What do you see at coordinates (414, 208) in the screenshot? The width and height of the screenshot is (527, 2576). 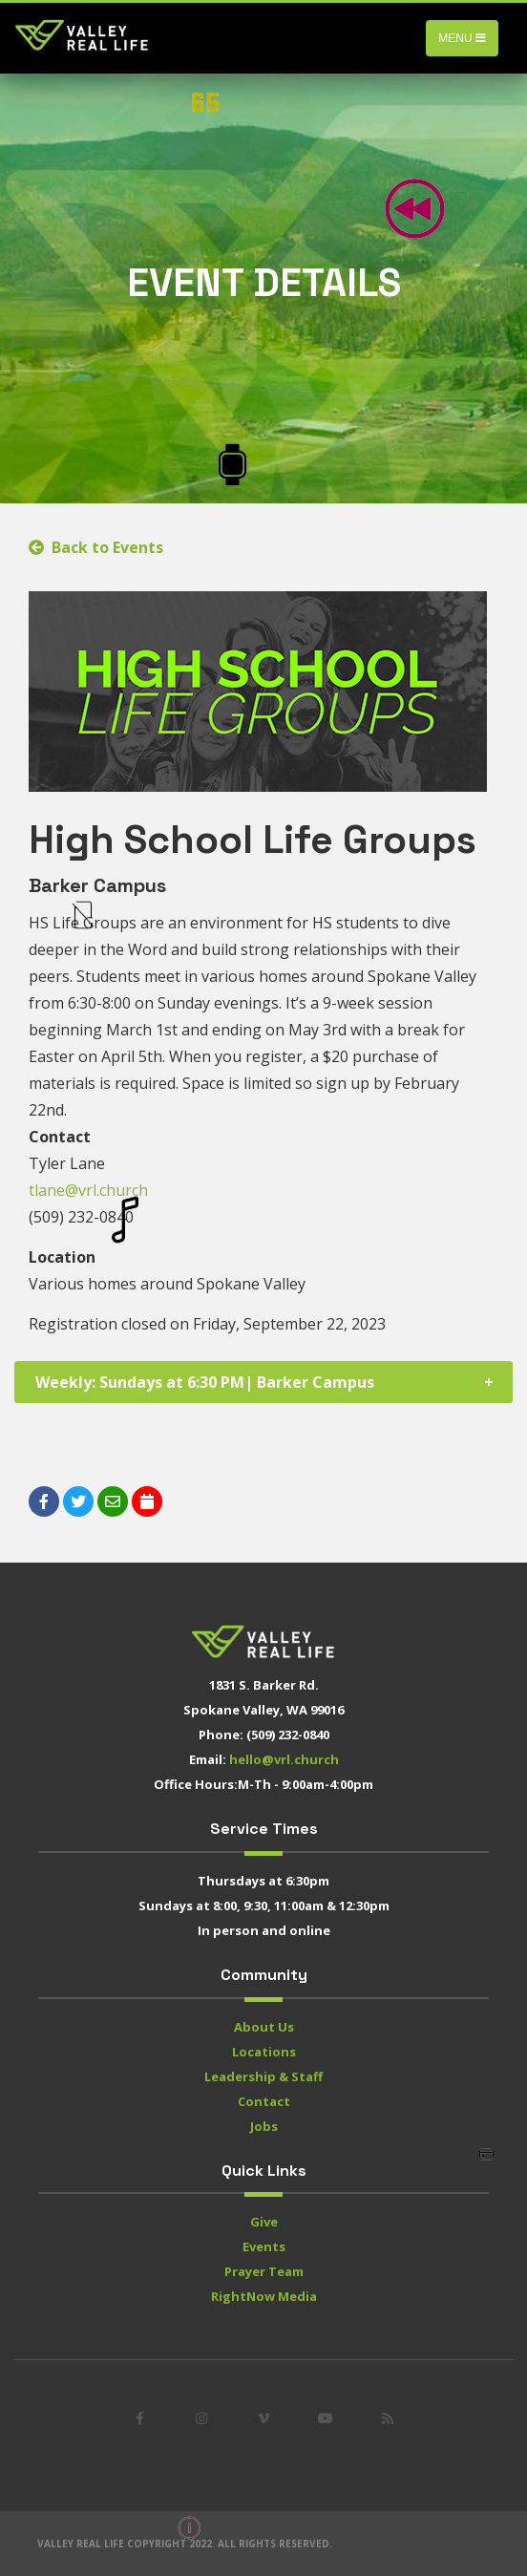 I see `rewind or skip to previous track` at bounding box center [414, 208].